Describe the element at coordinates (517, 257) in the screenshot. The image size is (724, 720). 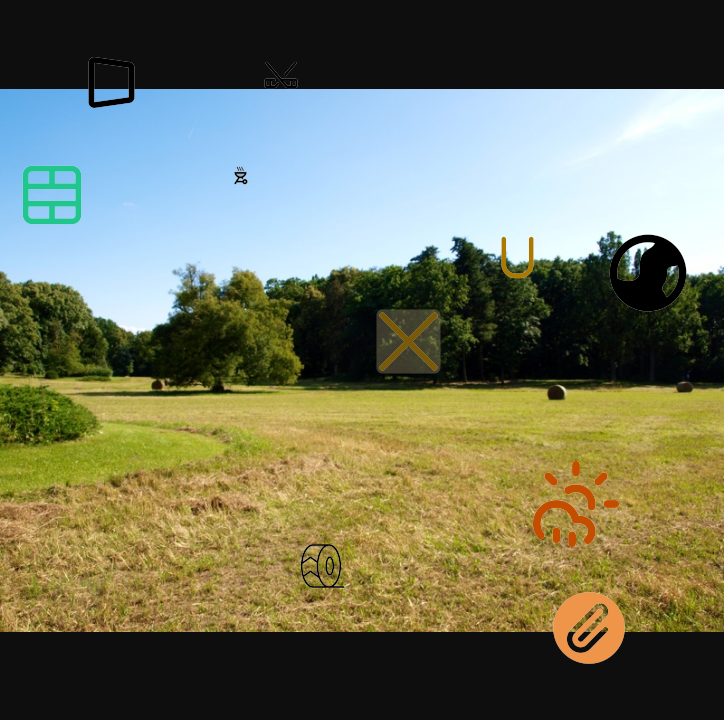
I see `represents the letter U in text or keyboard input` at that location.